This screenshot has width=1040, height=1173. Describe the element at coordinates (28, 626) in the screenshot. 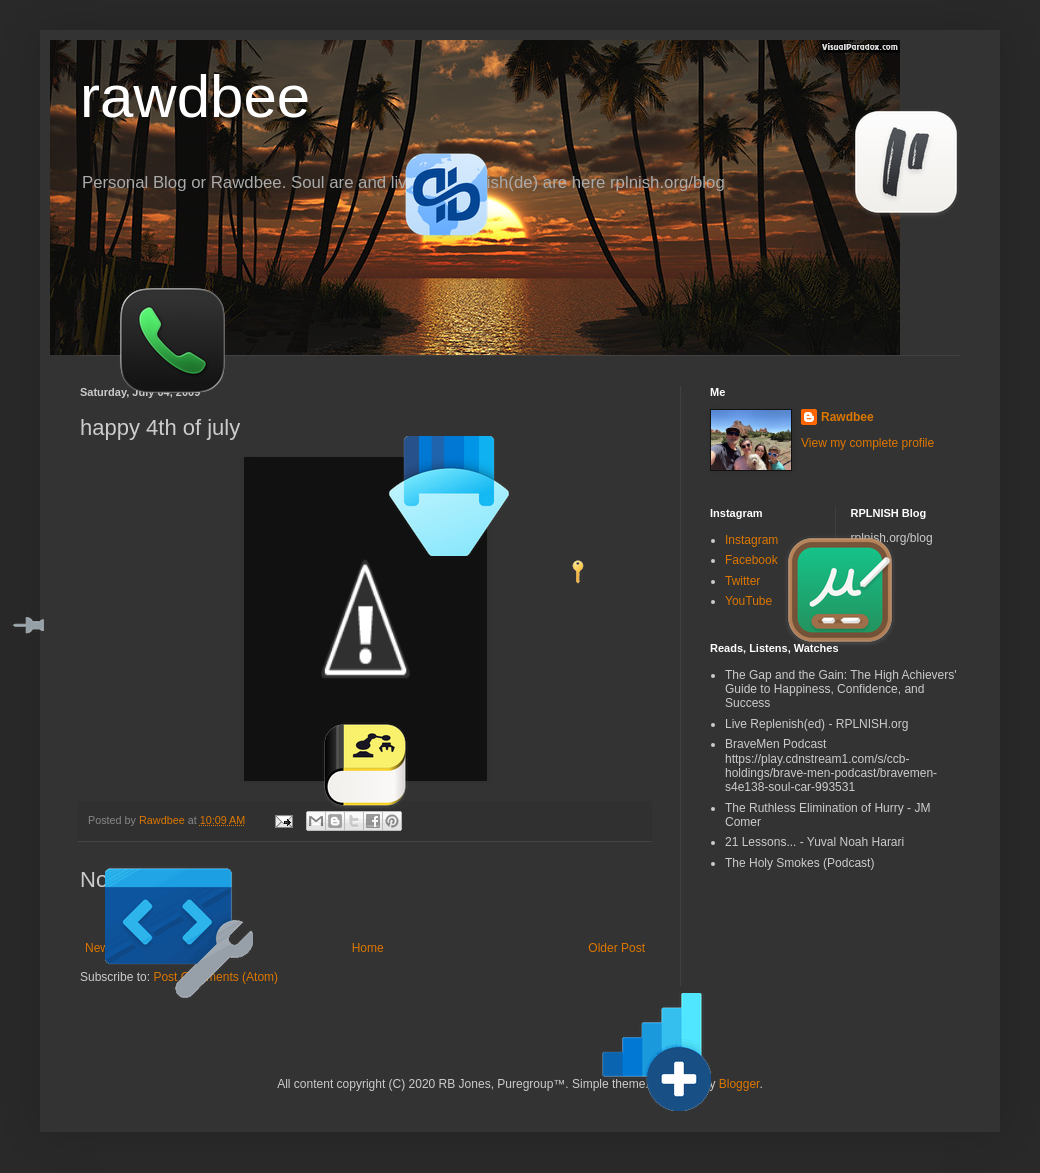

I see `pin an item to keep it visible` at that location.